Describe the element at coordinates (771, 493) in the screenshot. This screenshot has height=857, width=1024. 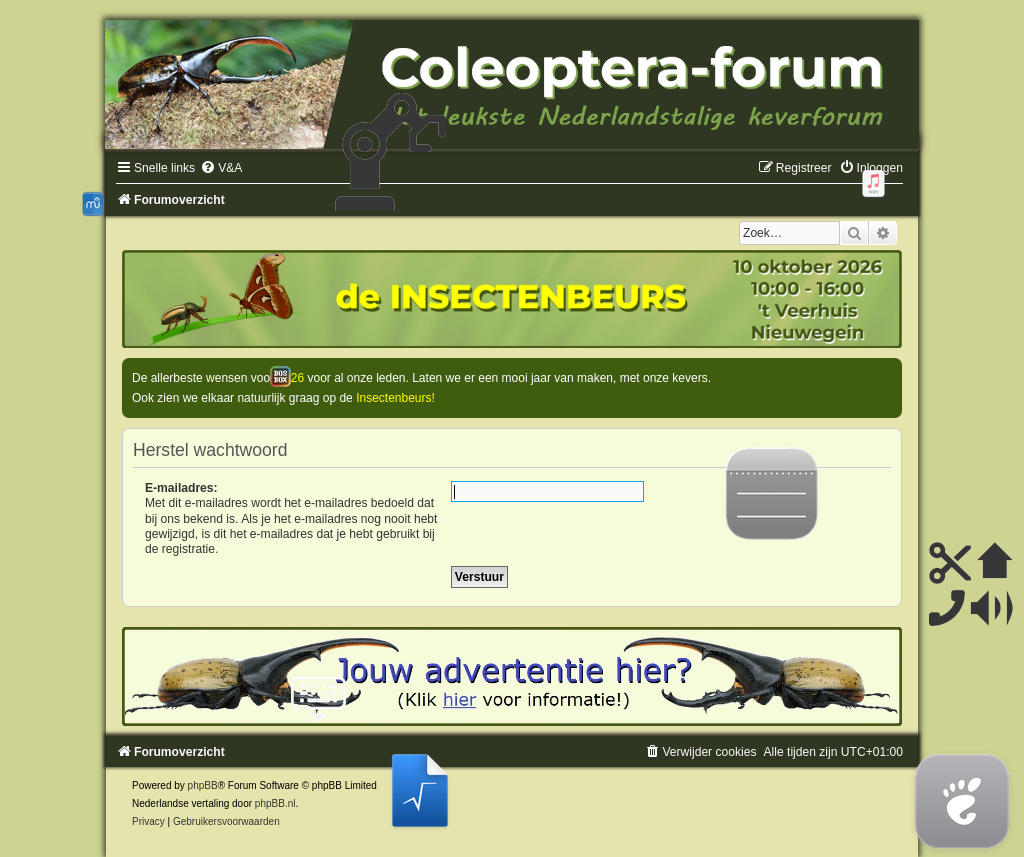
I see `open the notes app` at that location.